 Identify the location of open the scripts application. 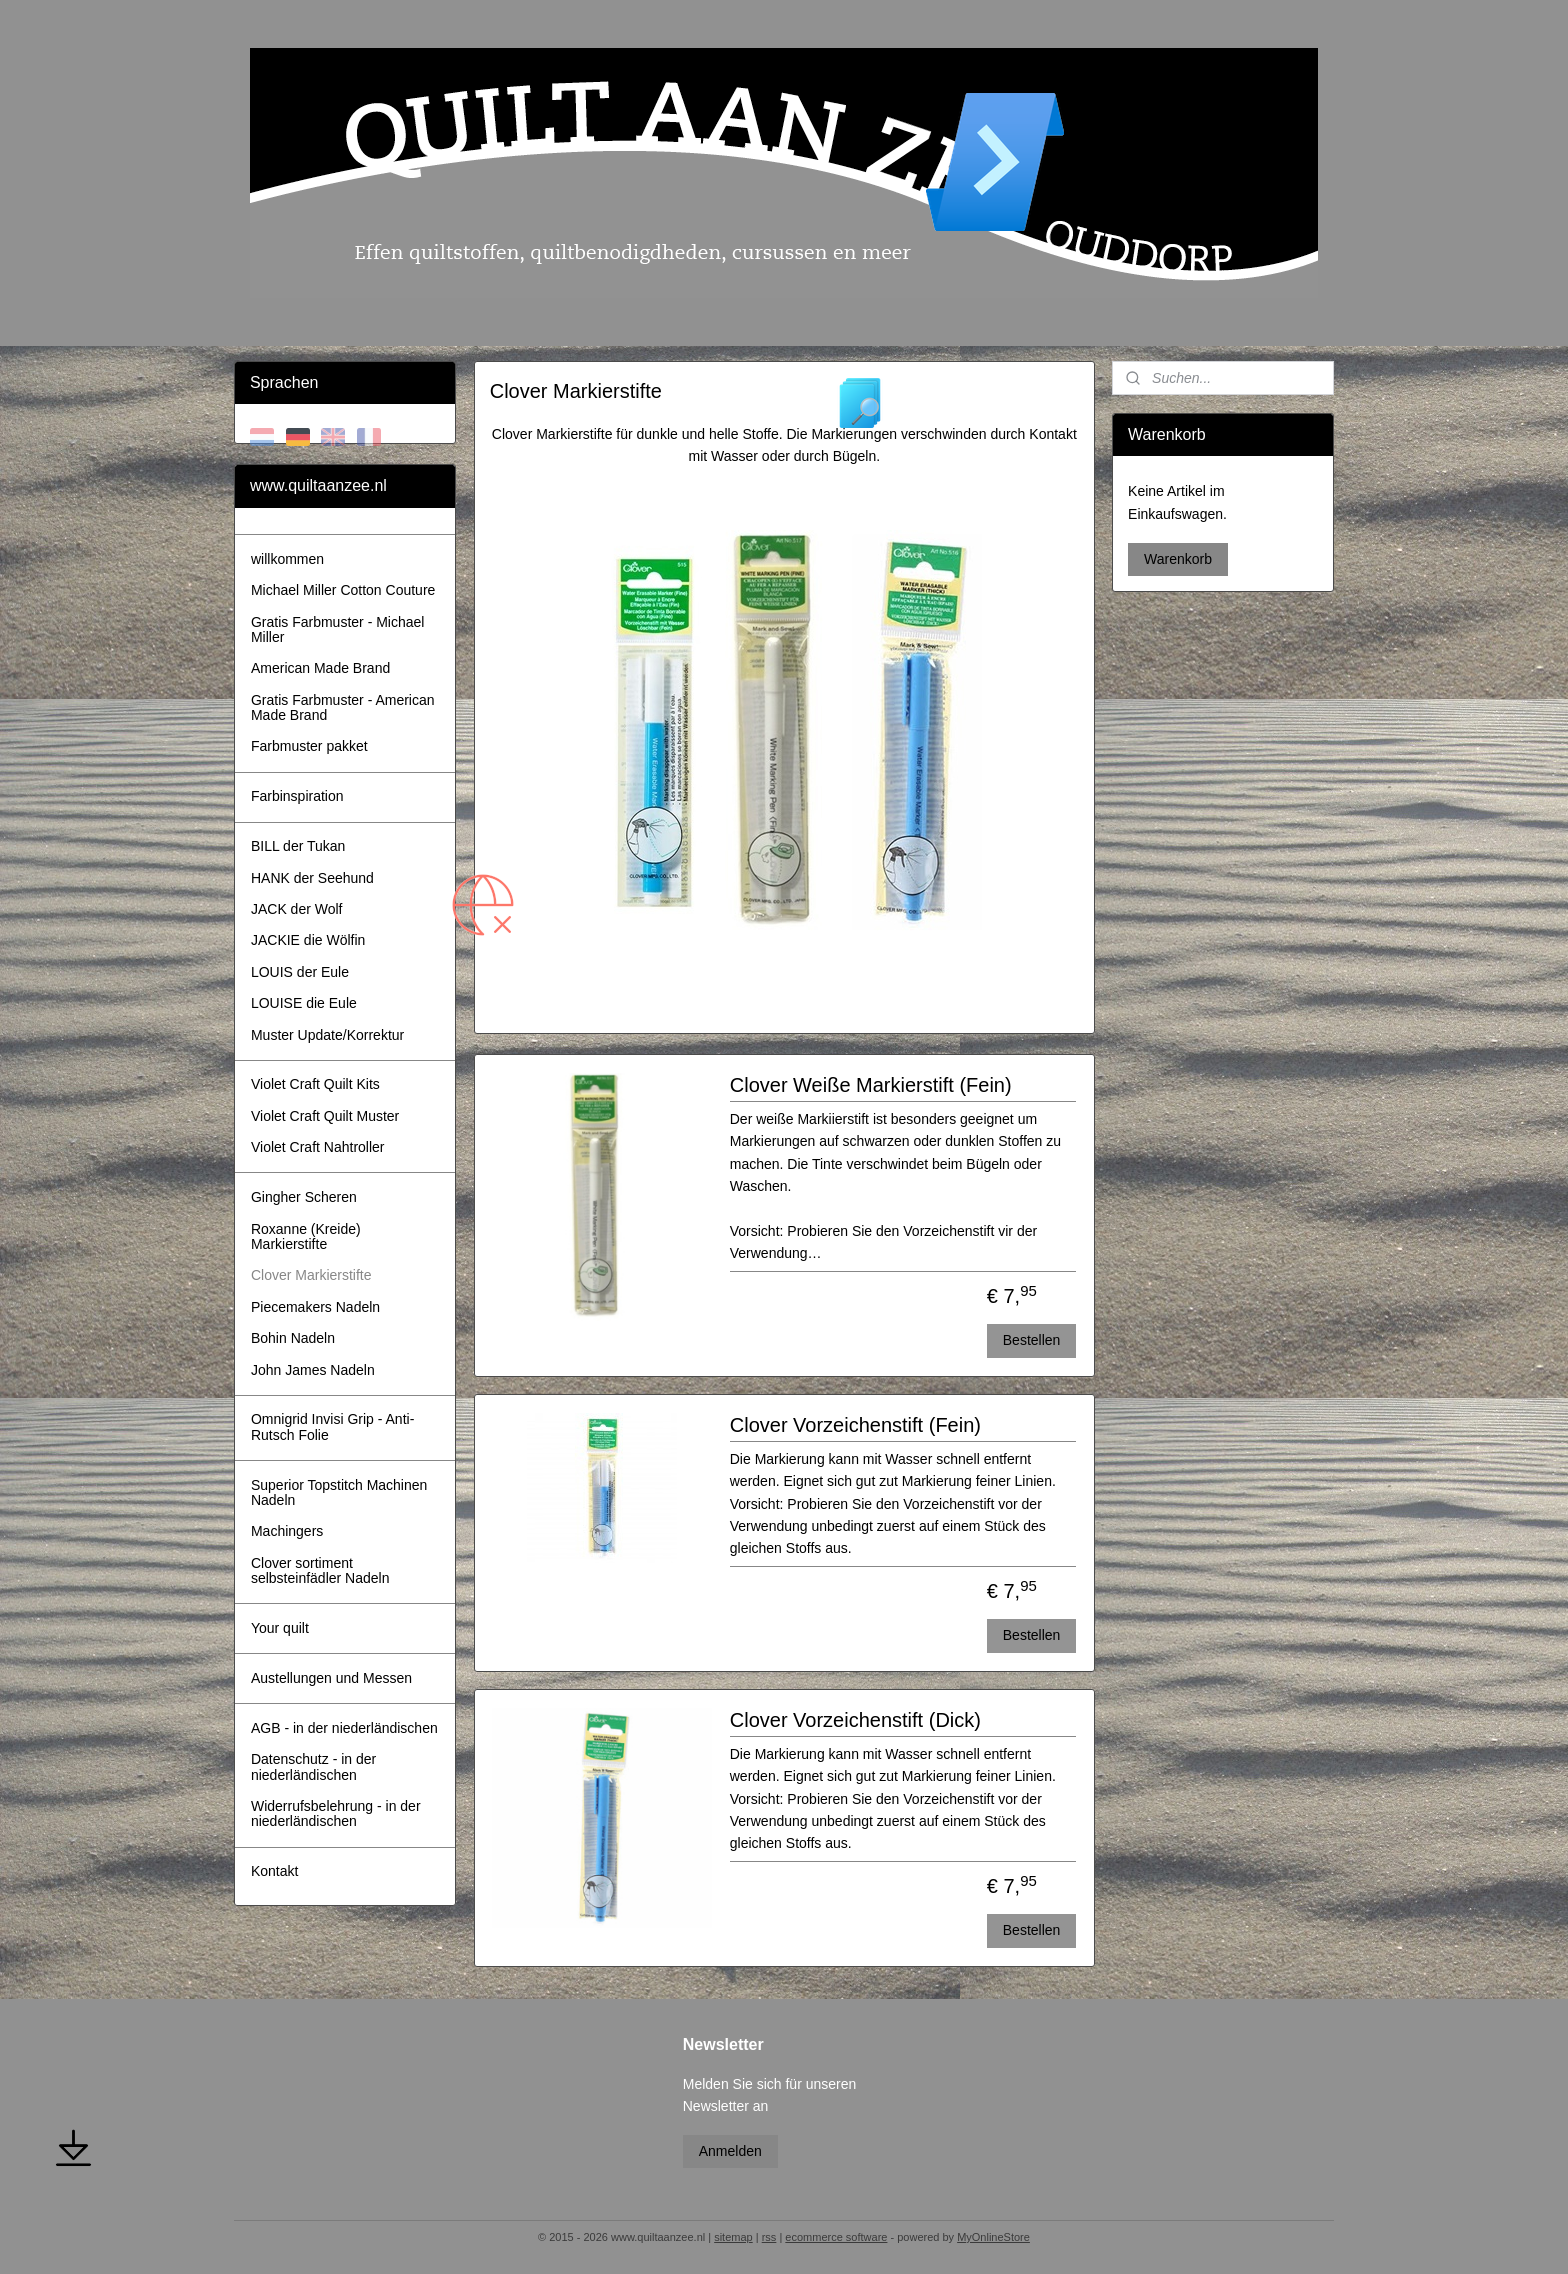
(995, 162).